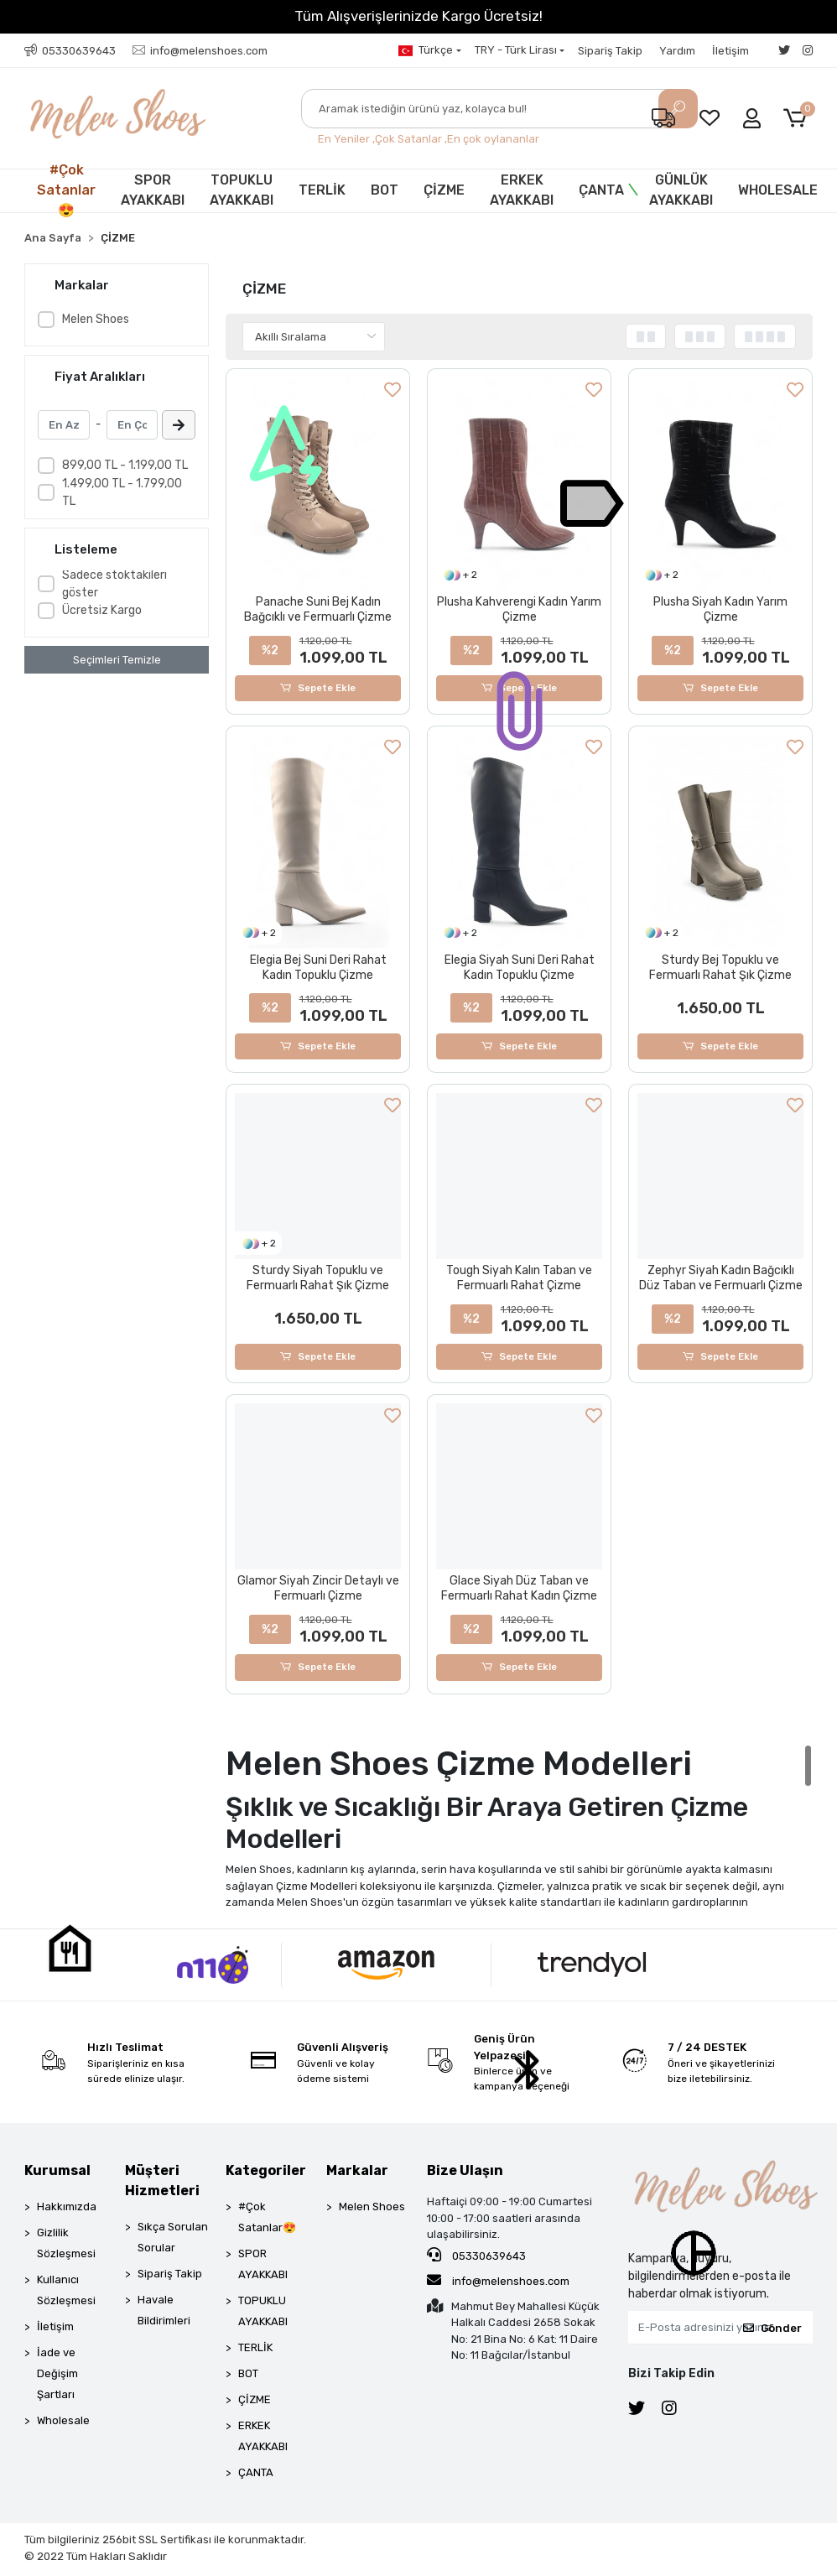 This screenshot has height=2576, width=837. What do you see at coordinates (633, 190) in the screenshot?
I see `indicates a disabled or unavailable feature` at bounding box center [633, 190].